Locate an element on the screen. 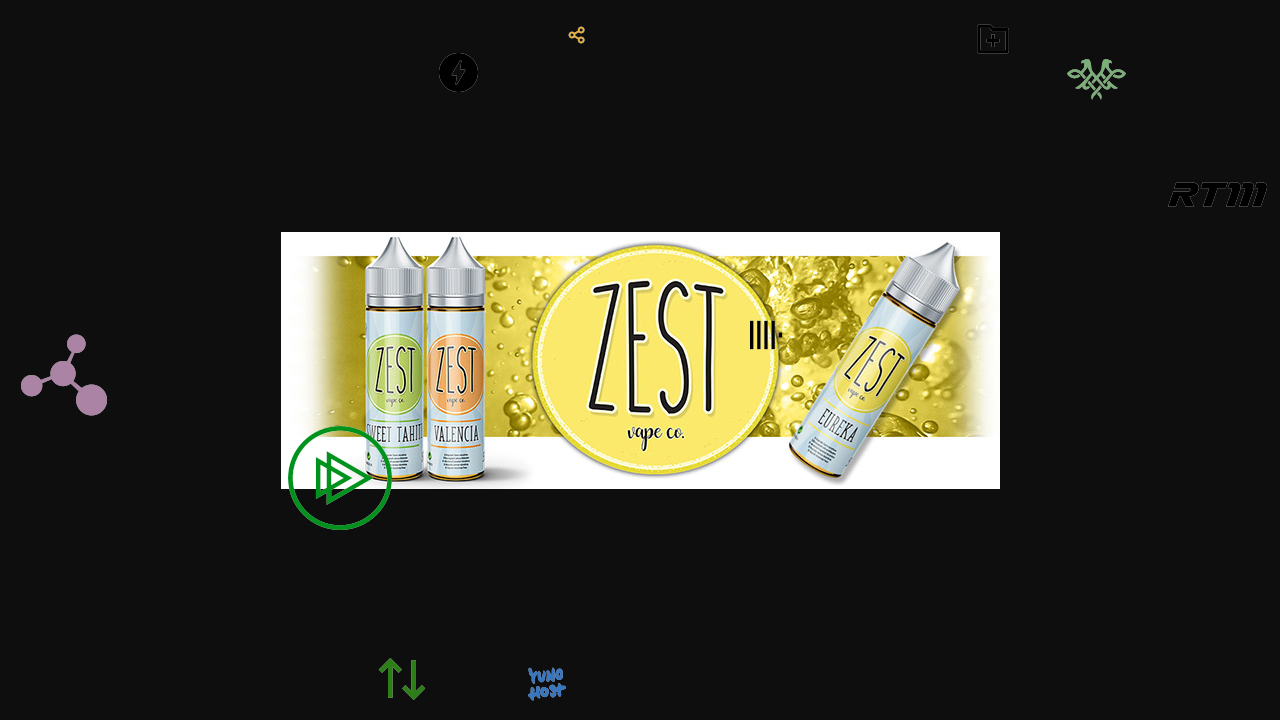  clickhouse database service logo is located at coordinates (766, 335).